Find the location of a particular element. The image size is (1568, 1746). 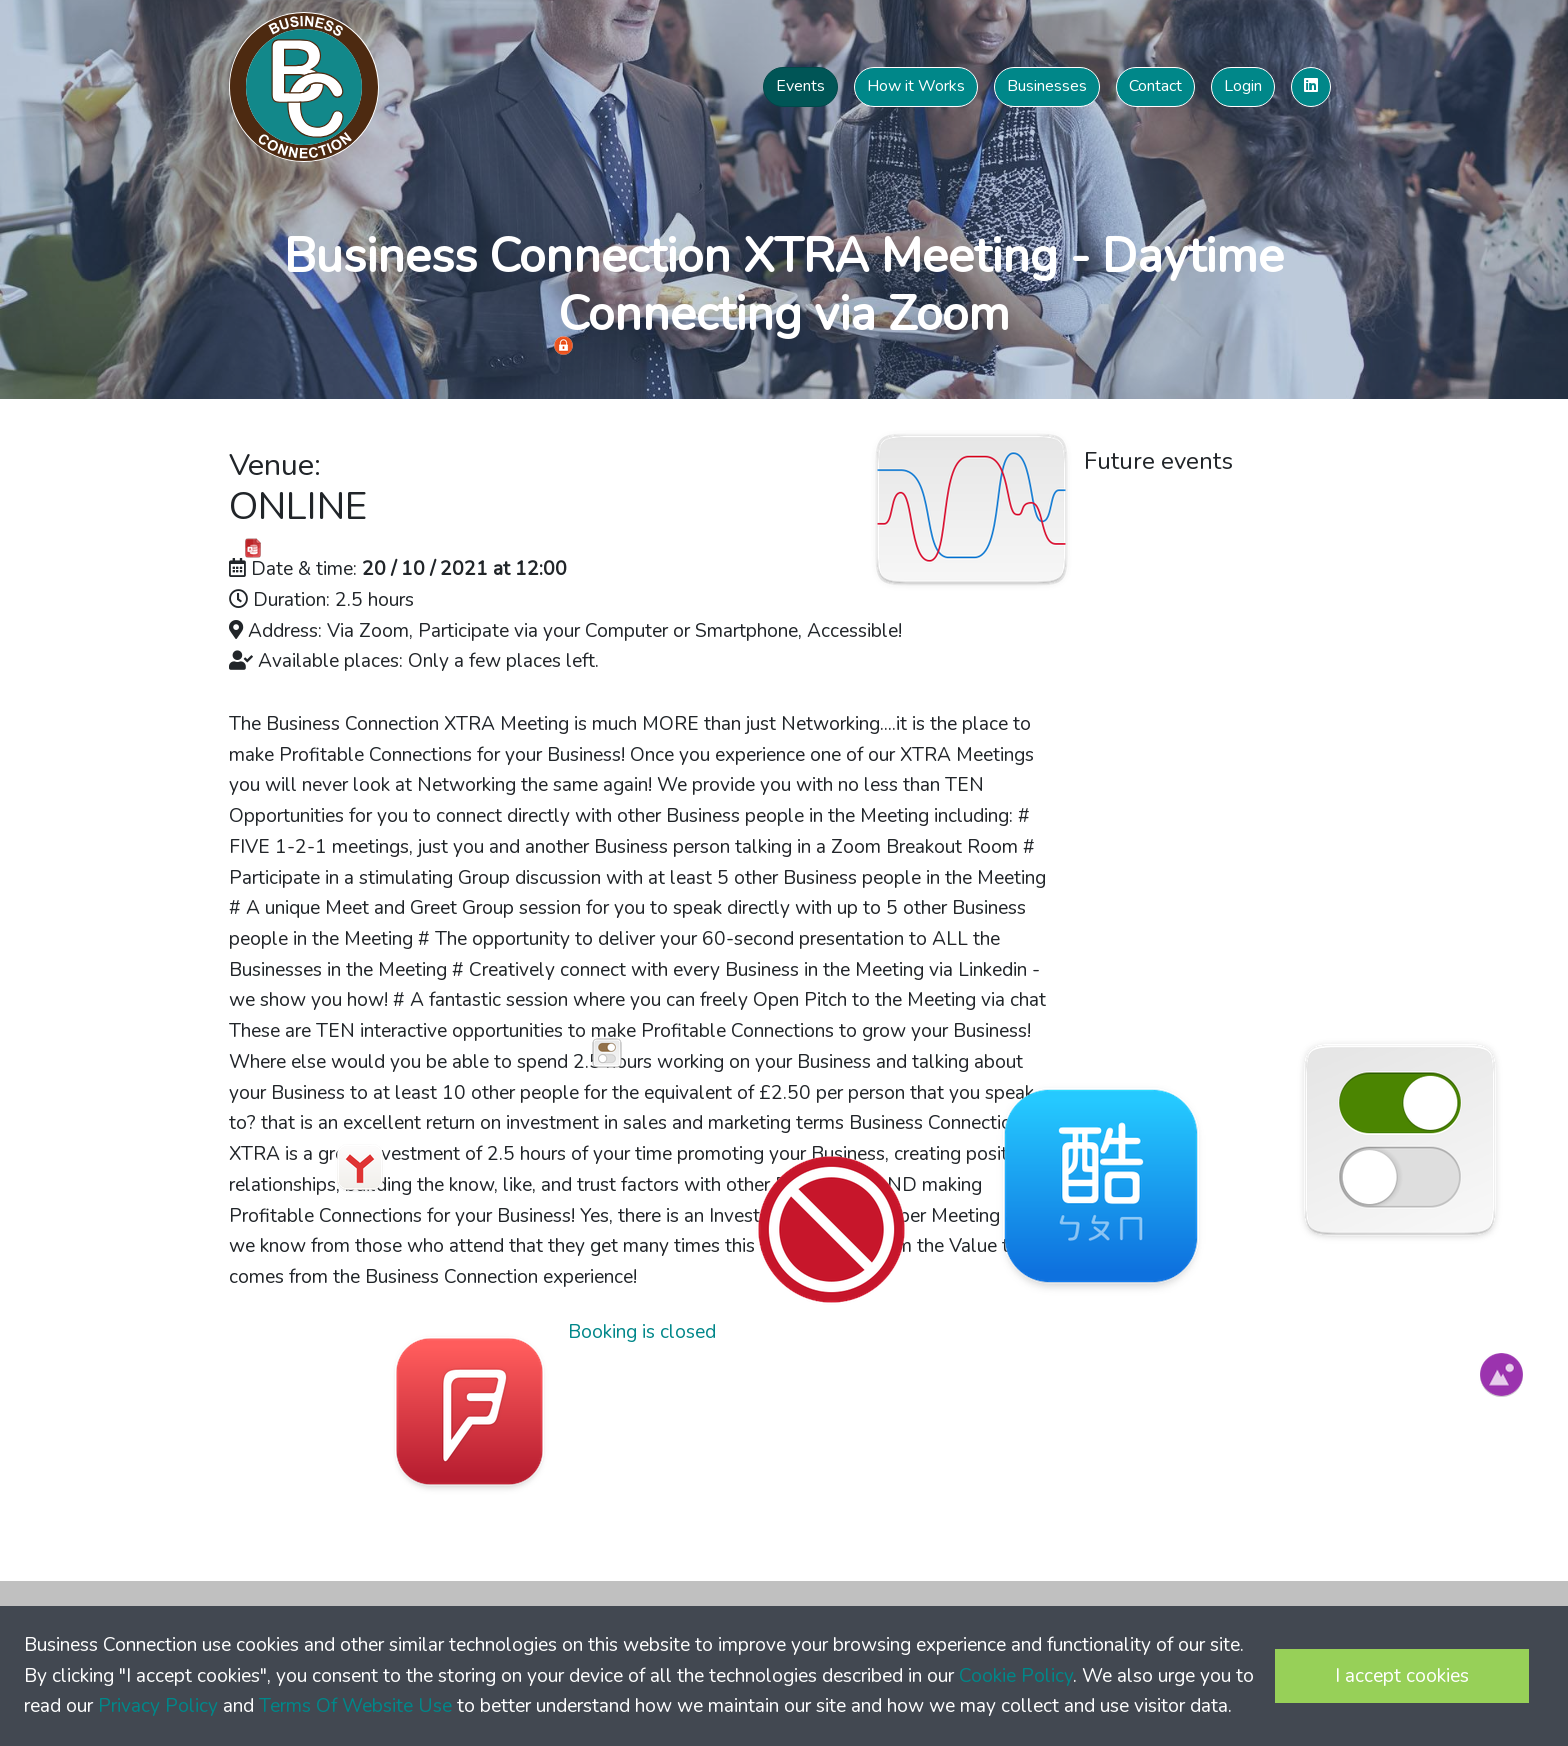

open gnome tweaks settings is located at coordinates (607, 1053).